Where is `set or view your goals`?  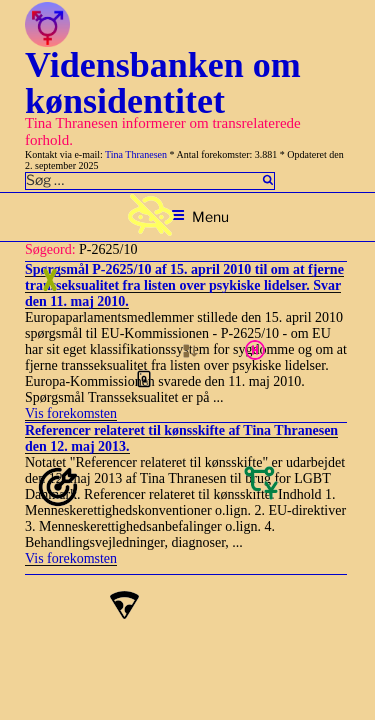 set or view your goals is located at coordinates (58, 487).